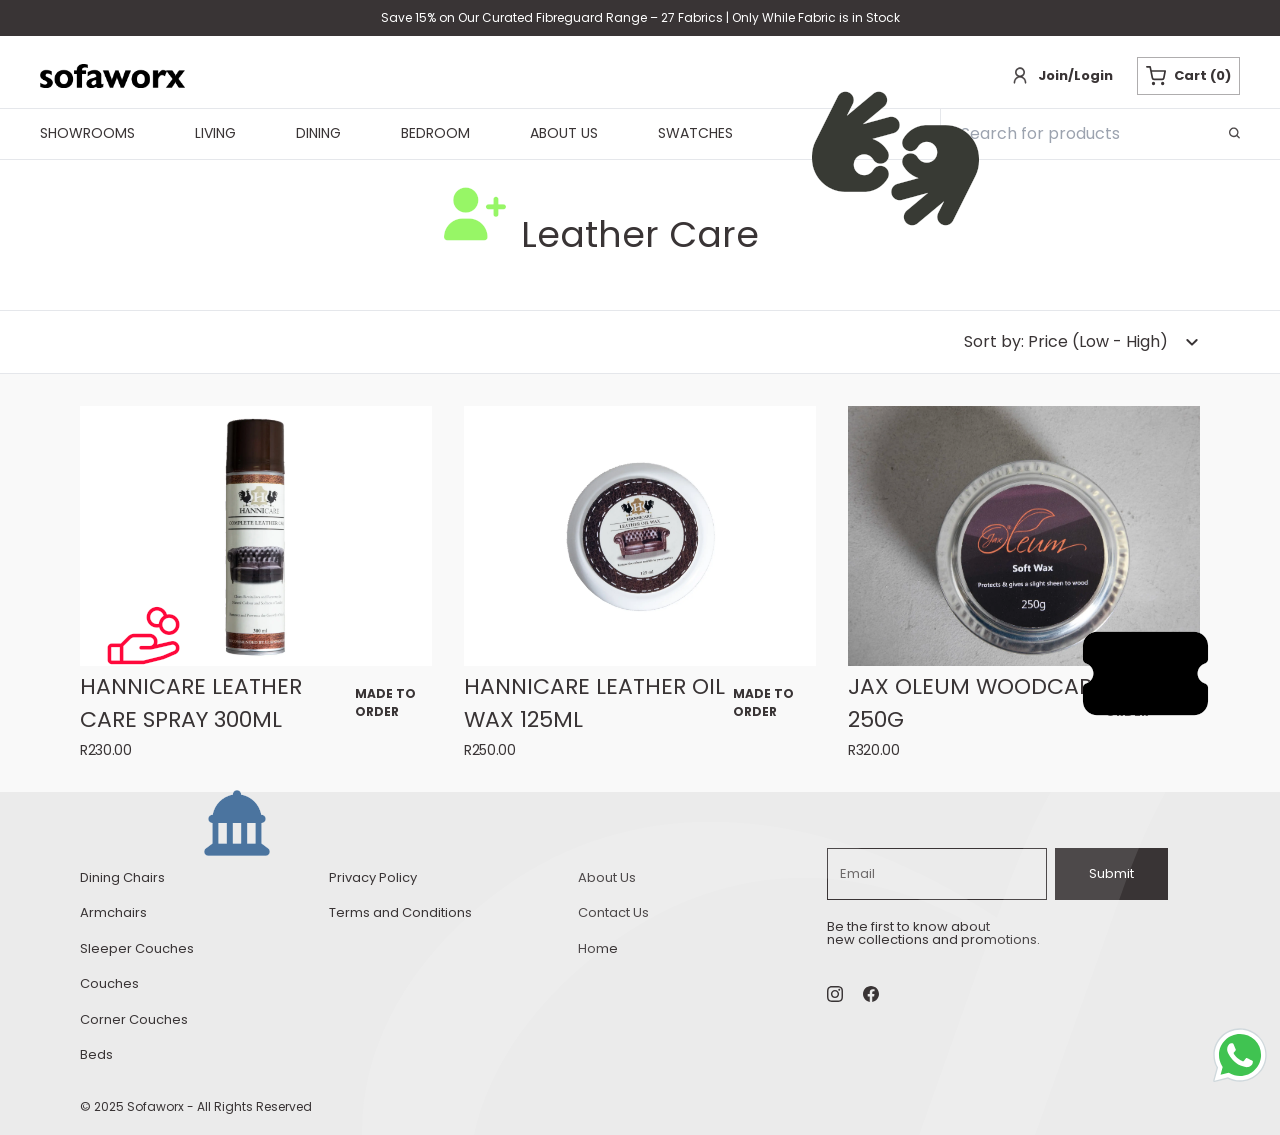 The image size is (1280, 1135). Describe the element at coordinates (472, 213) in the screenshot. I see `add a new user or contact` at that location.